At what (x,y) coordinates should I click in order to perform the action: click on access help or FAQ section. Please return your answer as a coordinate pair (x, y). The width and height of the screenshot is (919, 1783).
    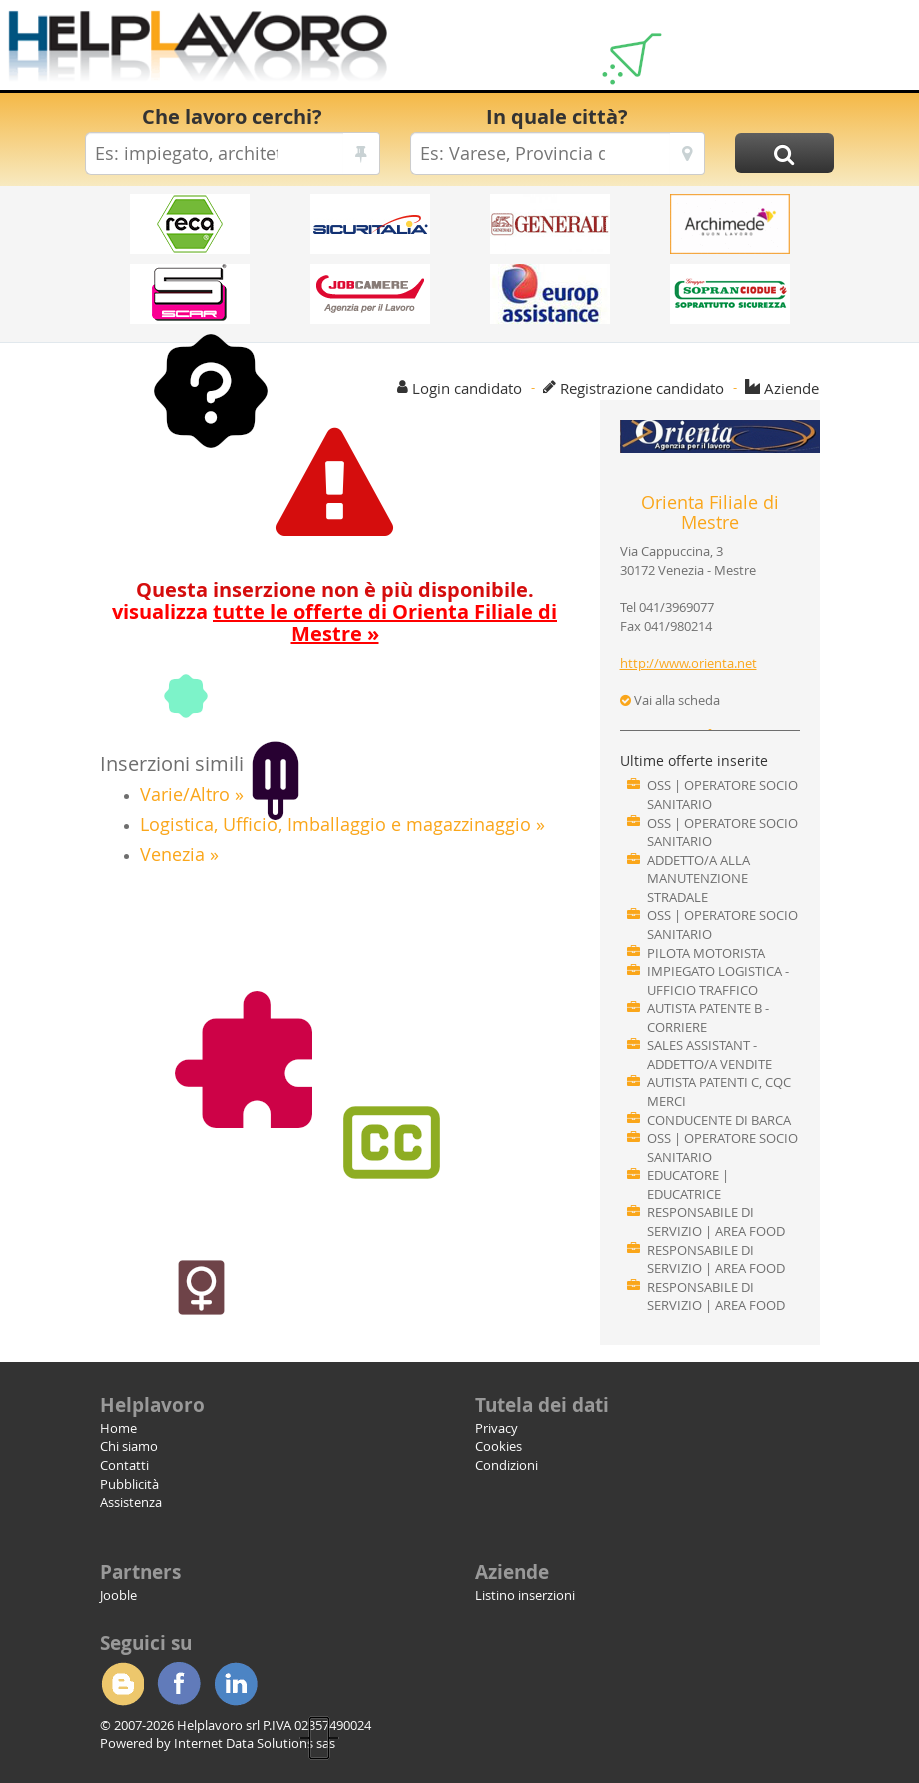
    Looking at the image, I should click on (211, 391).